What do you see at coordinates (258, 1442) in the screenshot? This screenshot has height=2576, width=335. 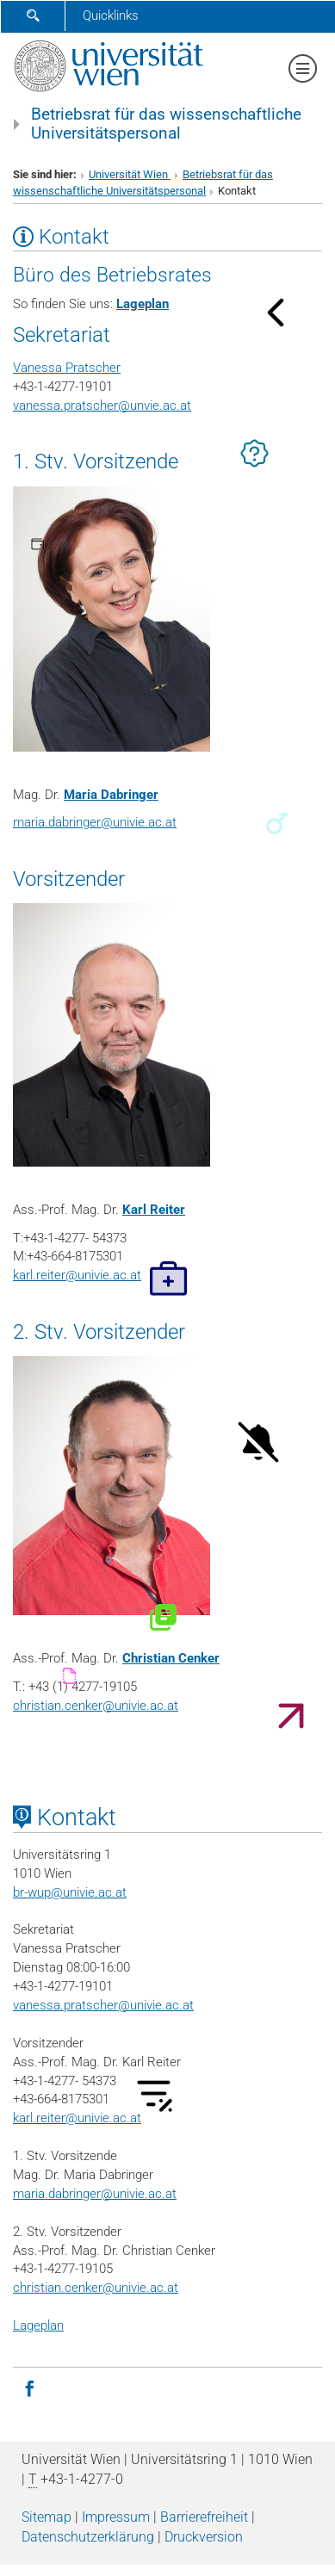 I see `mute notifications` at bounding box center [258, 1442].